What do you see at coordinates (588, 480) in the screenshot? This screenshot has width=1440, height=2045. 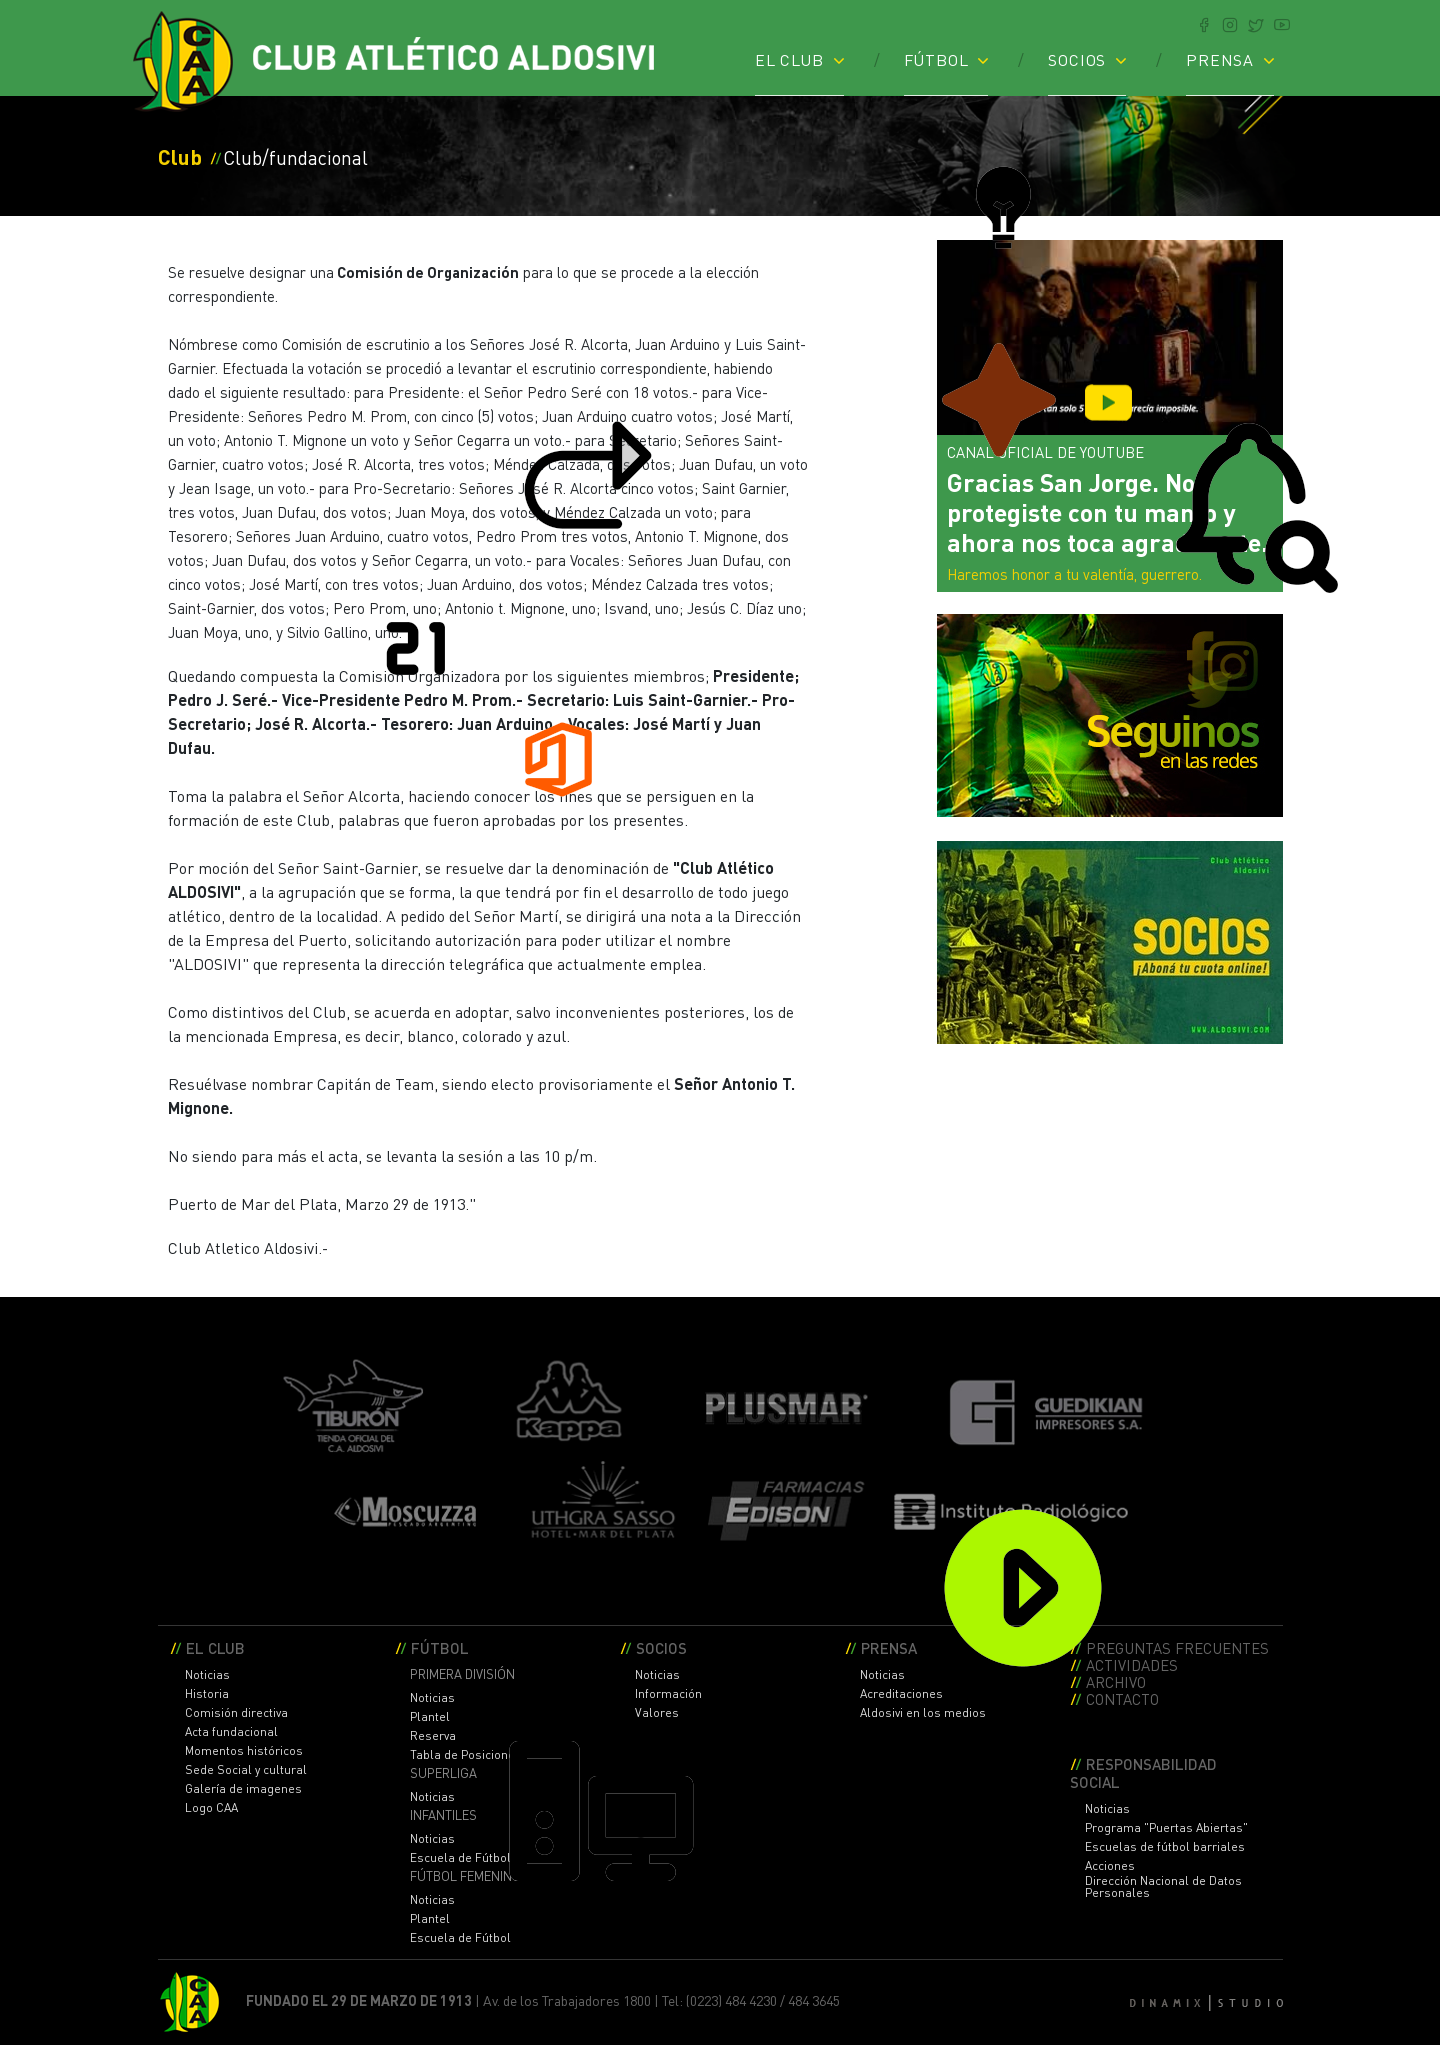 I see `redo last action` at bounding box center [588, 480].